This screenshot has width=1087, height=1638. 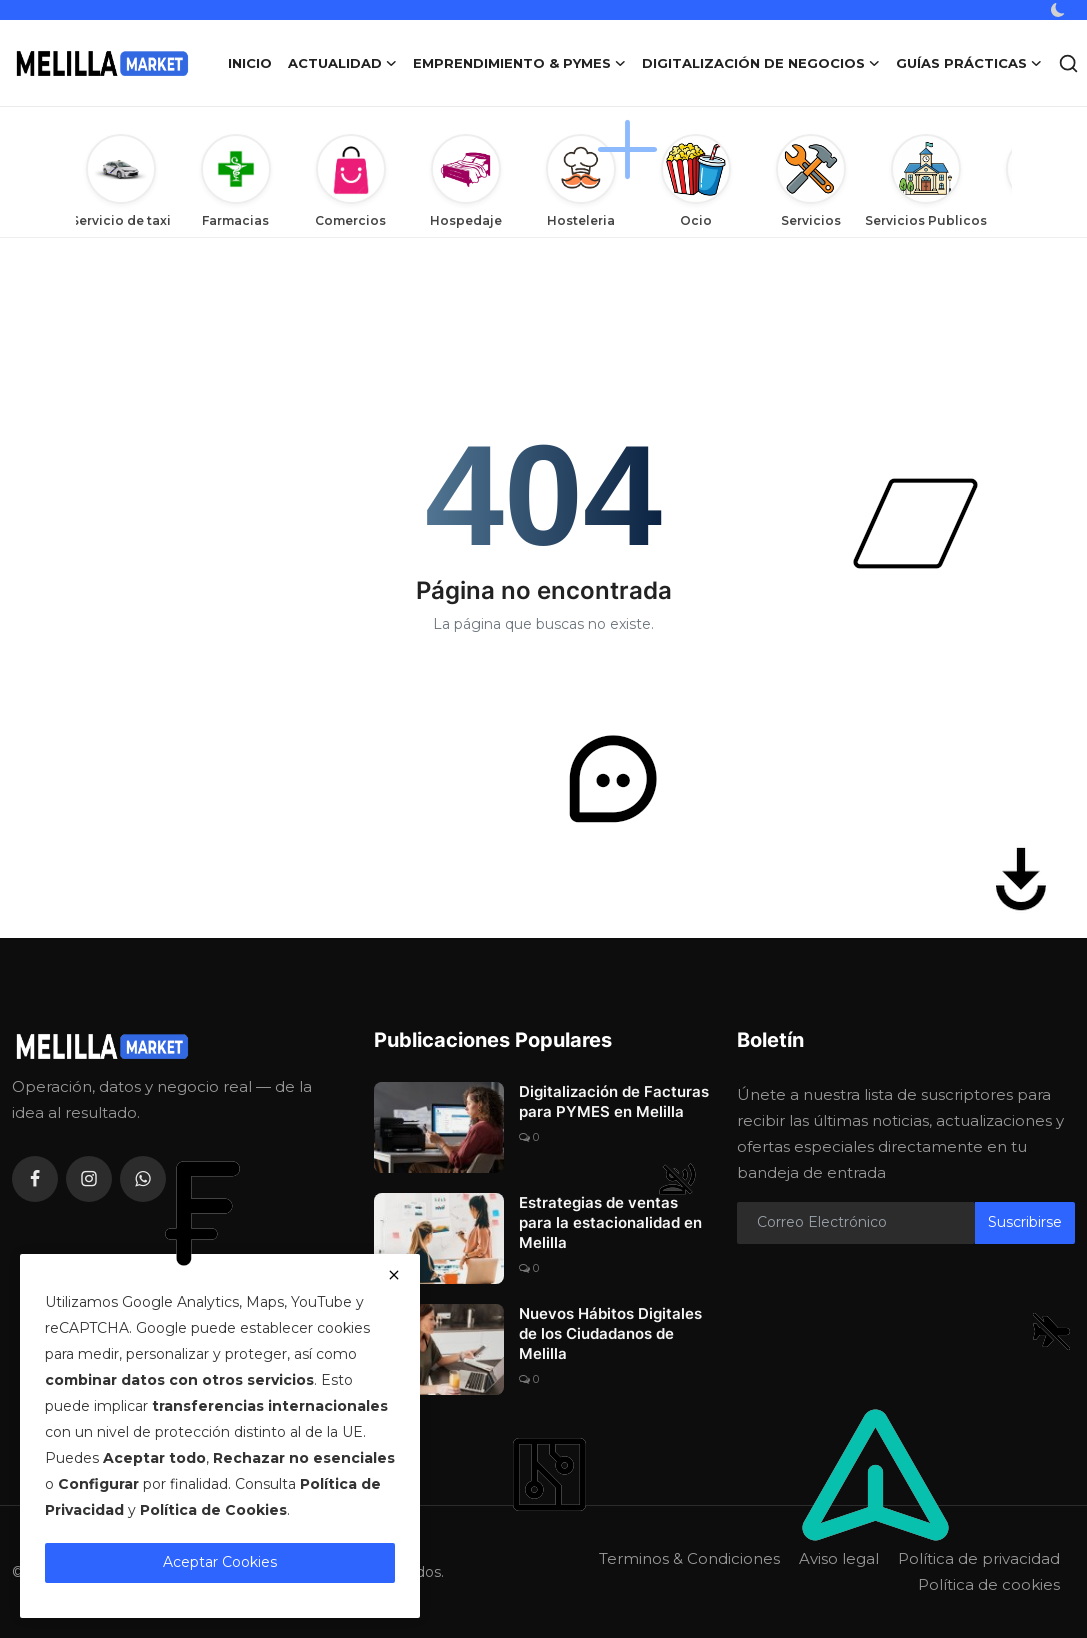 What do you see at coordinates (1021, 877) in the screenshot?
I see `download content to device` at bounding box center [1021, 877].